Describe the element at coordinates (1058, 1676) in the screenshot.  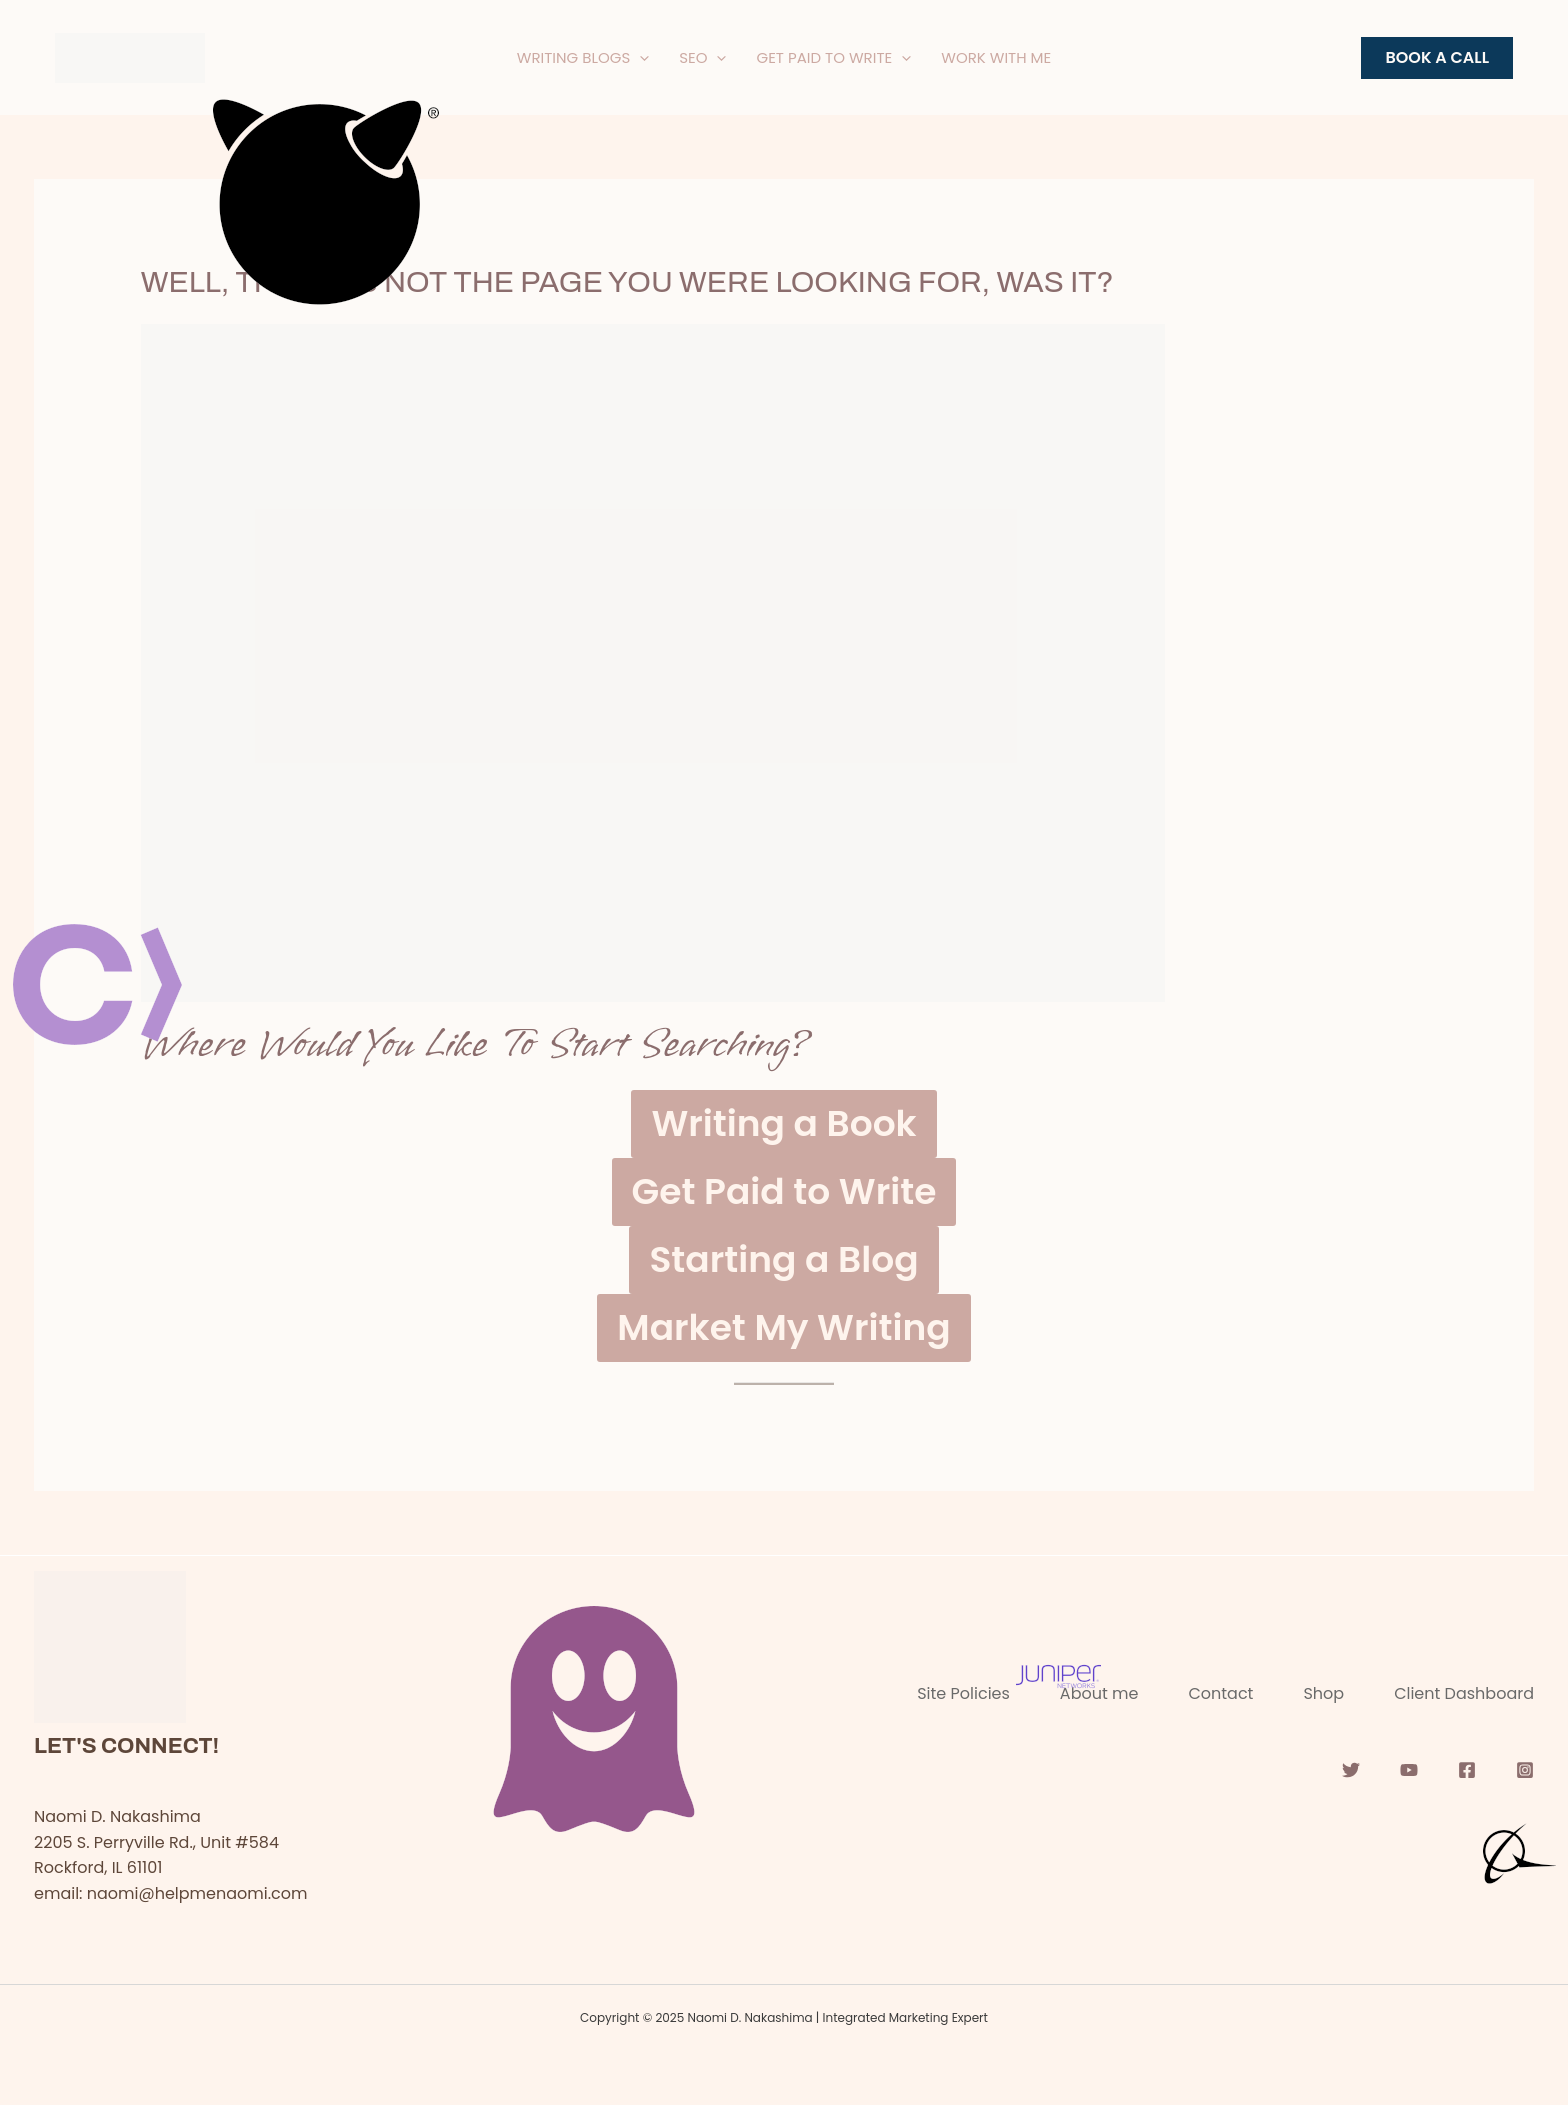
I see `juniper networks company logo` at that location.